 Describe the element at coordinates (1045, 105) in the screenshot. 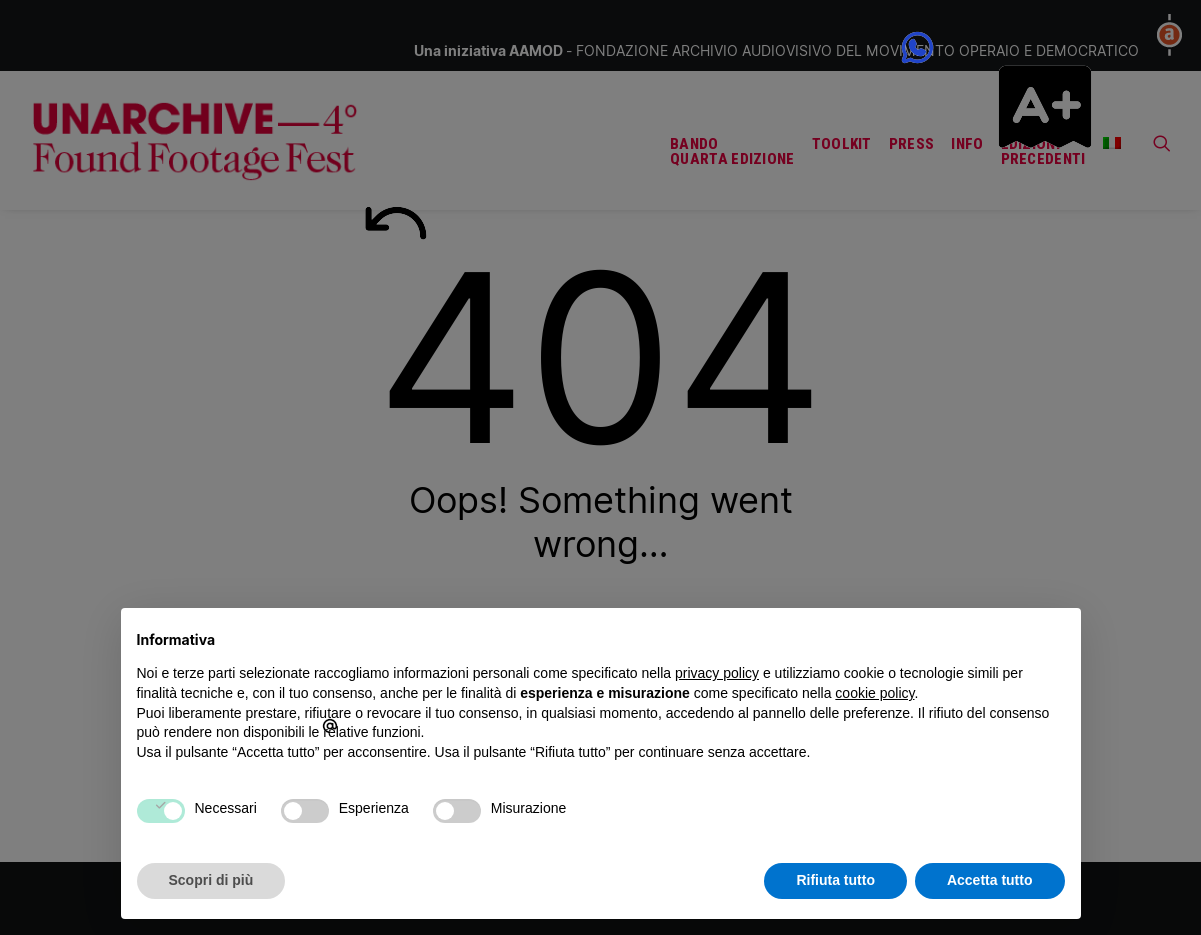

I see `view exam or test results` at that location.